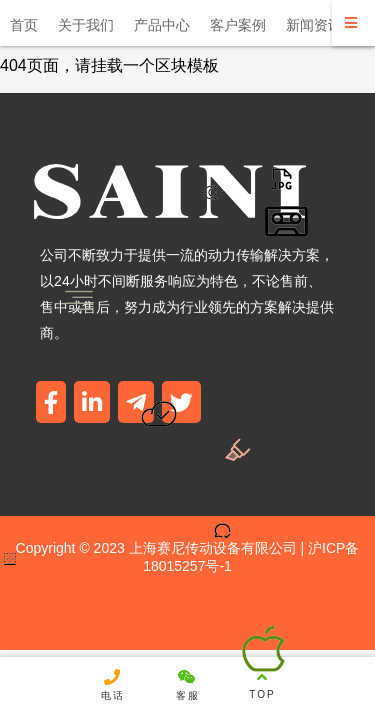 Image resolution: width=375 pixels, height=720 pixels. What do you see at coordinates (237, 451) in the screenshot?
I see `highlight or mark selected text` at bounding box center [237, 451].